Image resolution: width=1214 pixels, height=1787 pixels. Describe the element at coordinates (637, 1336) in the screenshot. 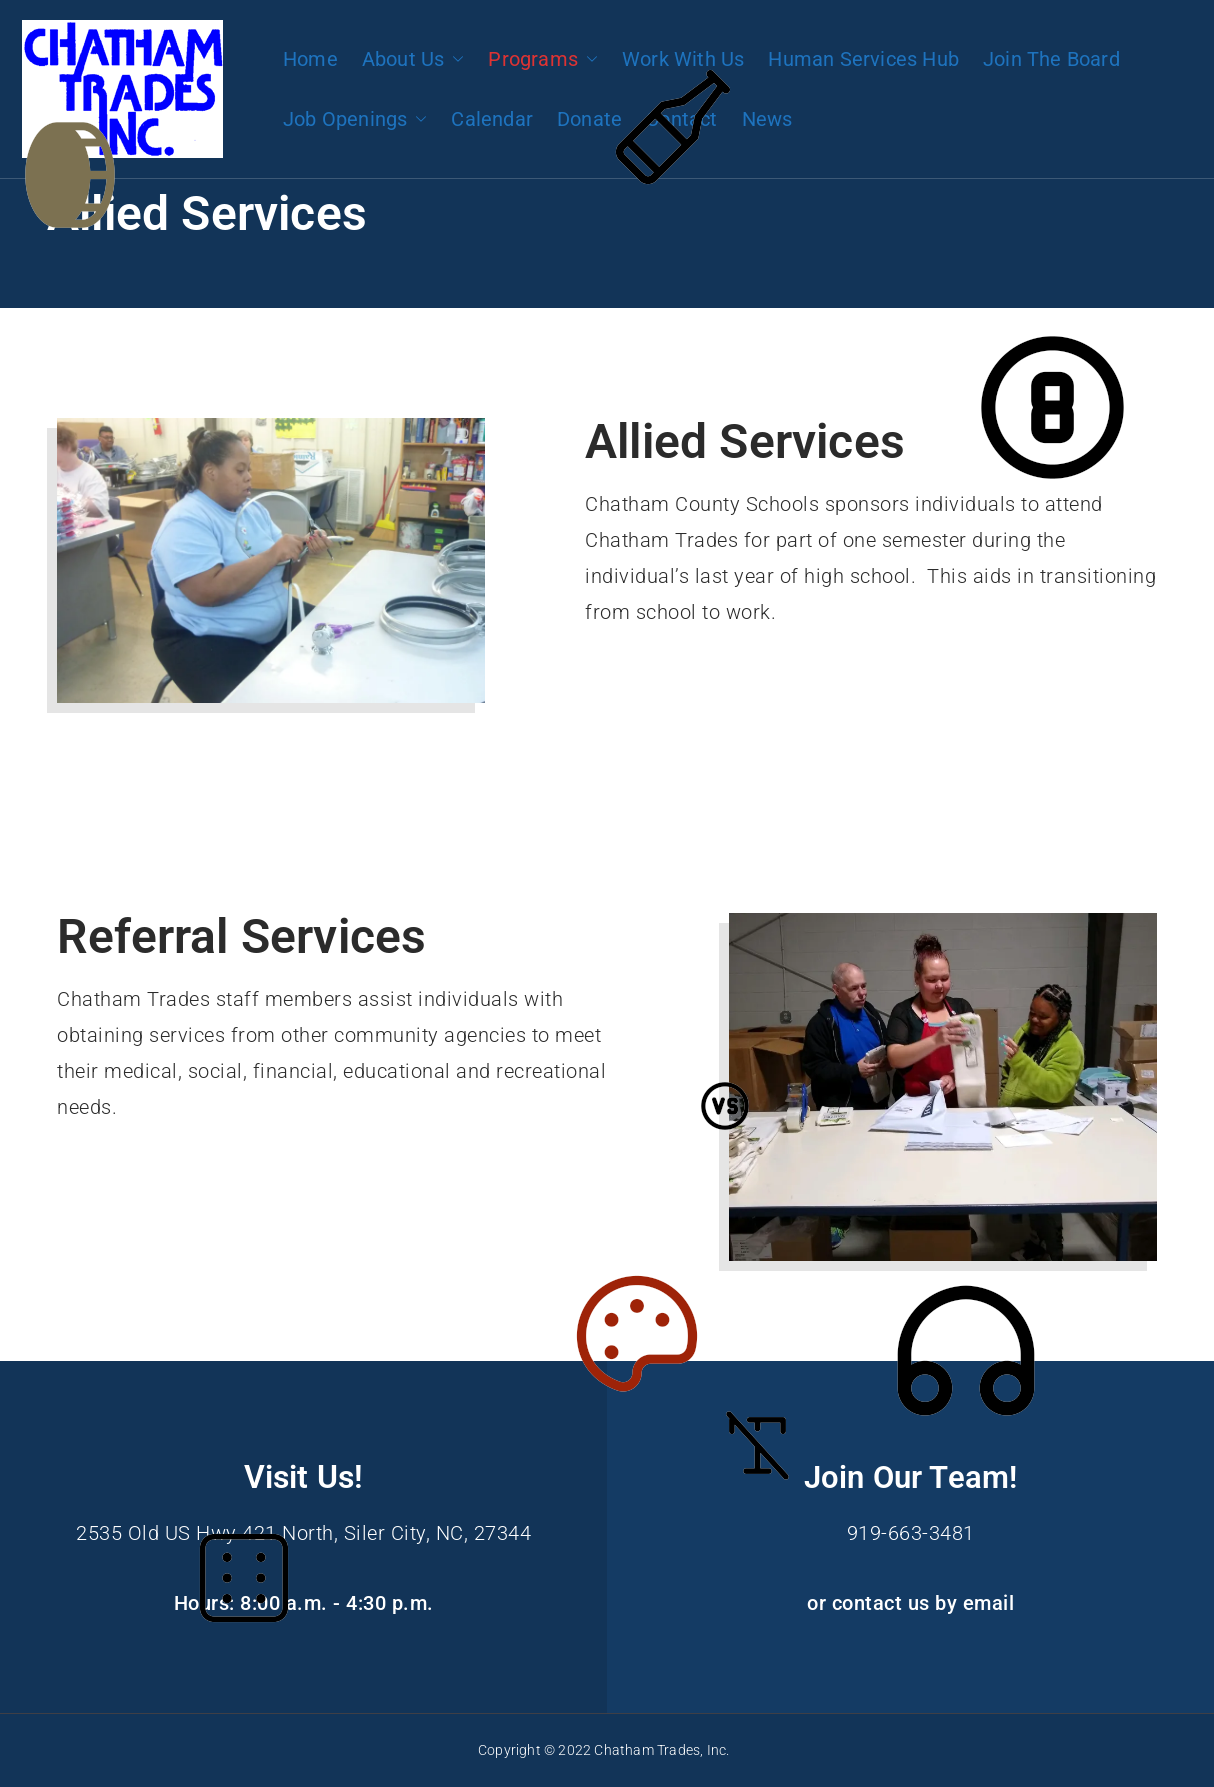

I see `access color or theme customization options` at that location.